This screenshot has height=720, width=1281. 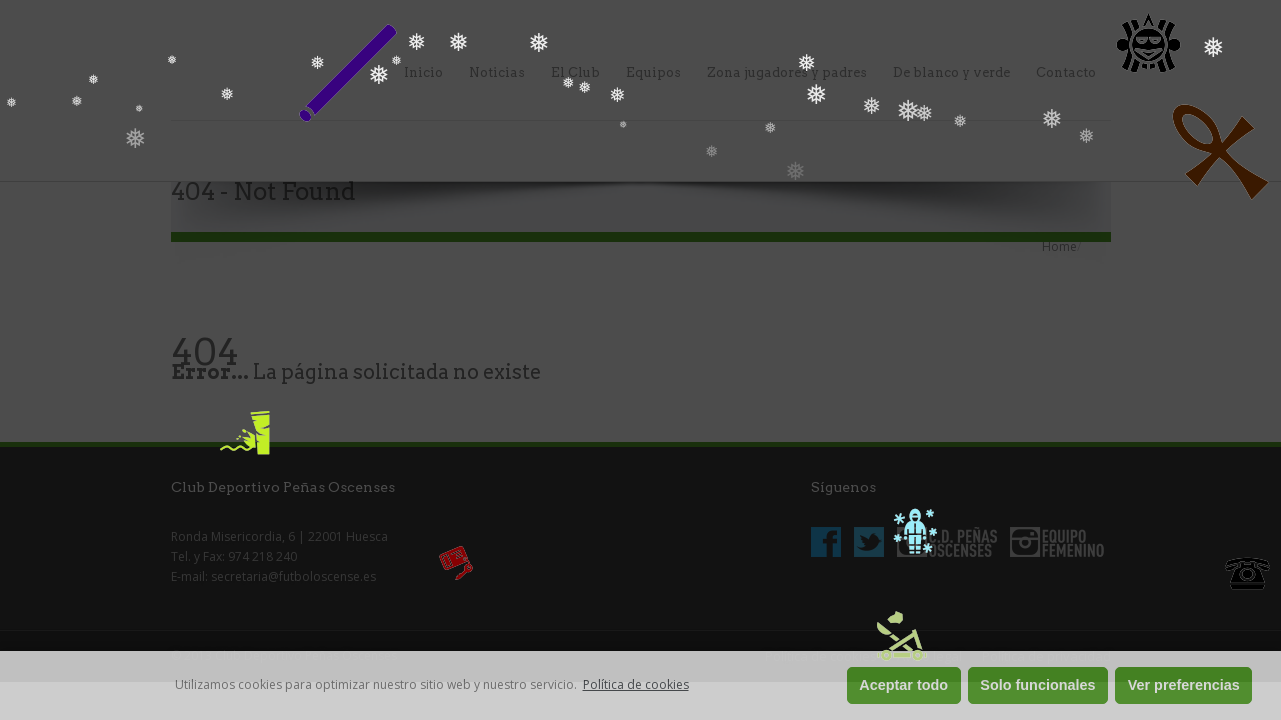 What do you see at coordinates (915, 531) in the screenshot?
I see `indicates severe winter weather conditions` at bounding box center [915, 531].